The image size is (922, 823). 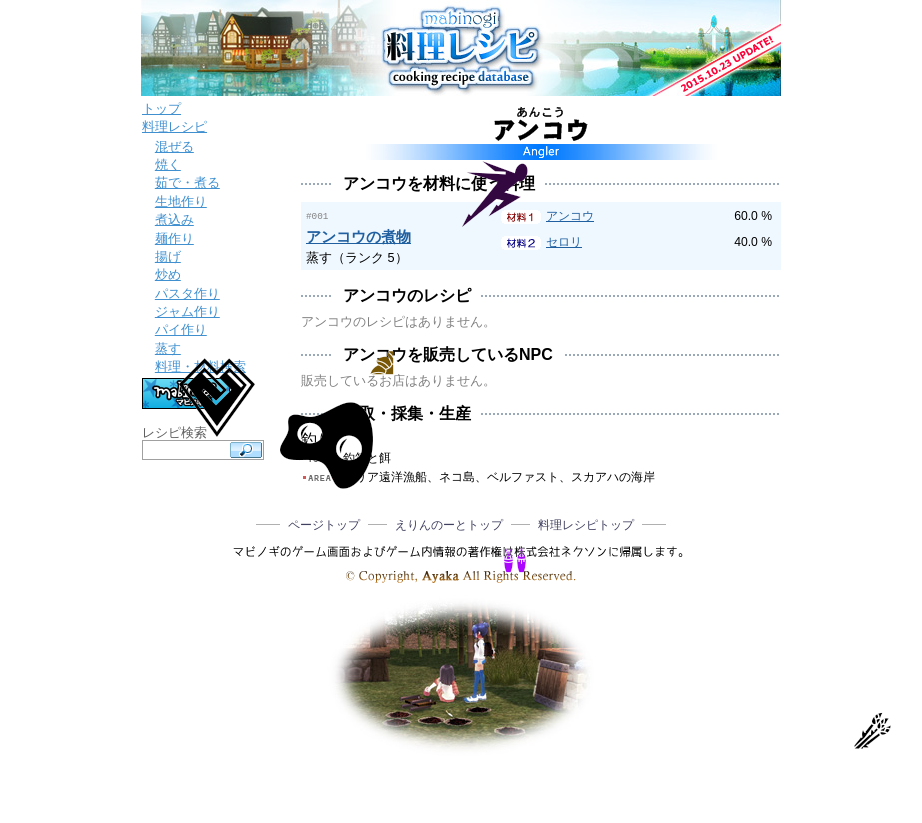 I want to click on indicates a rare or valuable in-game resource, so click(x=217, y=398).